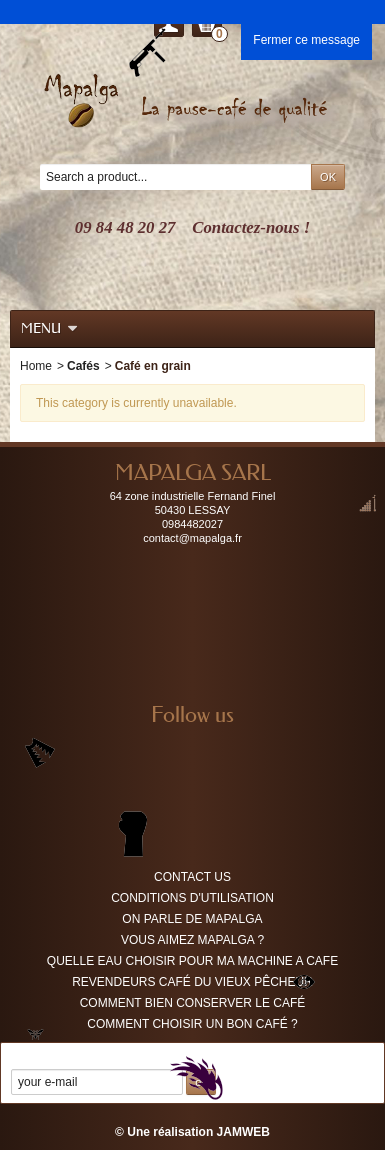 The height and width of the screenshot is (1150, 385). Describe the element at coordinates (196, 1079) in the screenshot. I see `indicates a speed boost or acceleration power-up` at that location.